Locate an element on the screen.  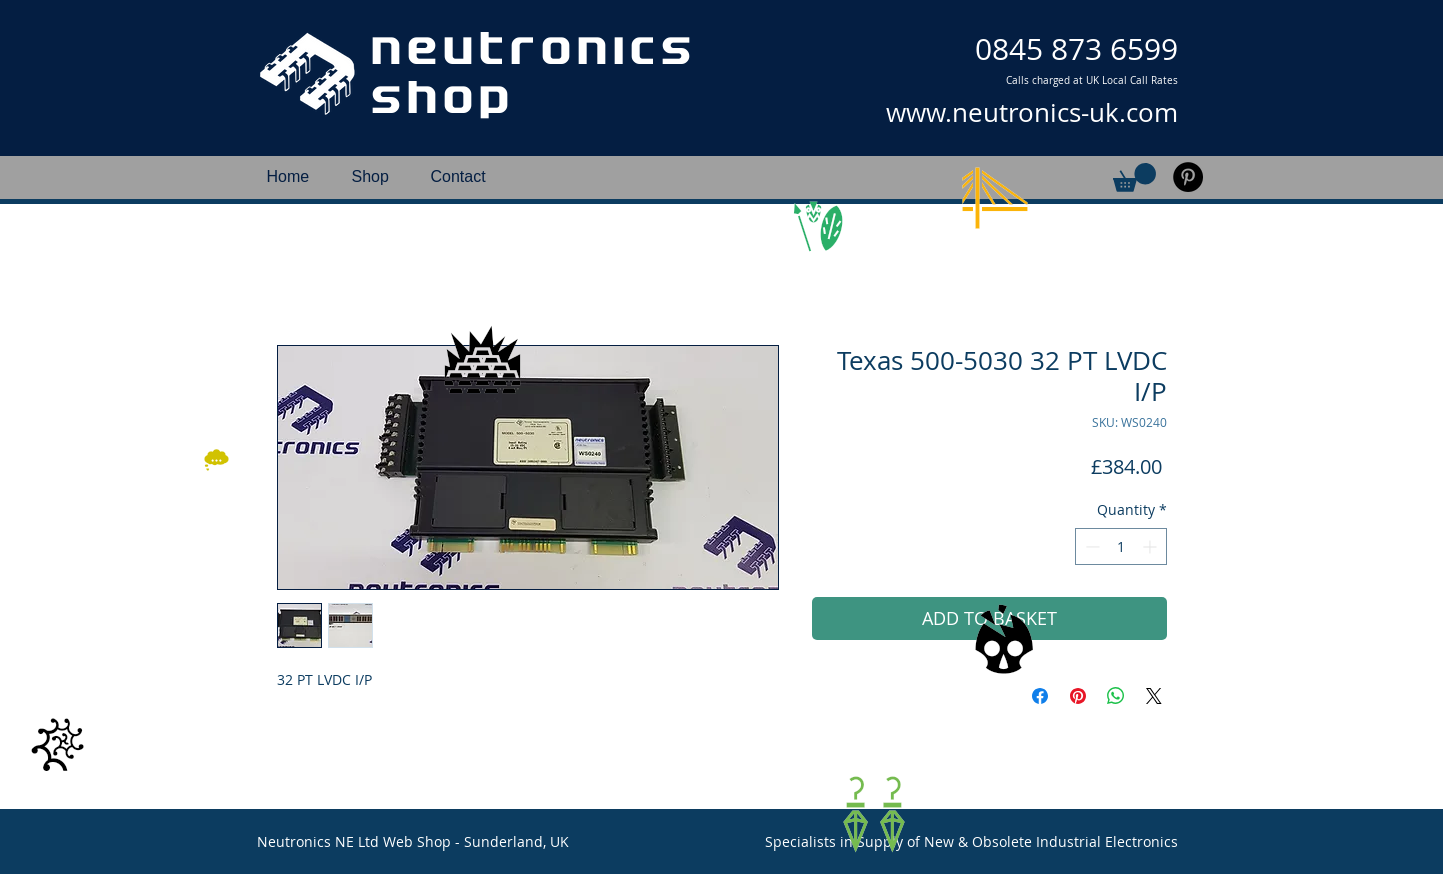
view crystal earrings in inventory is located at coordinates (874, 813).